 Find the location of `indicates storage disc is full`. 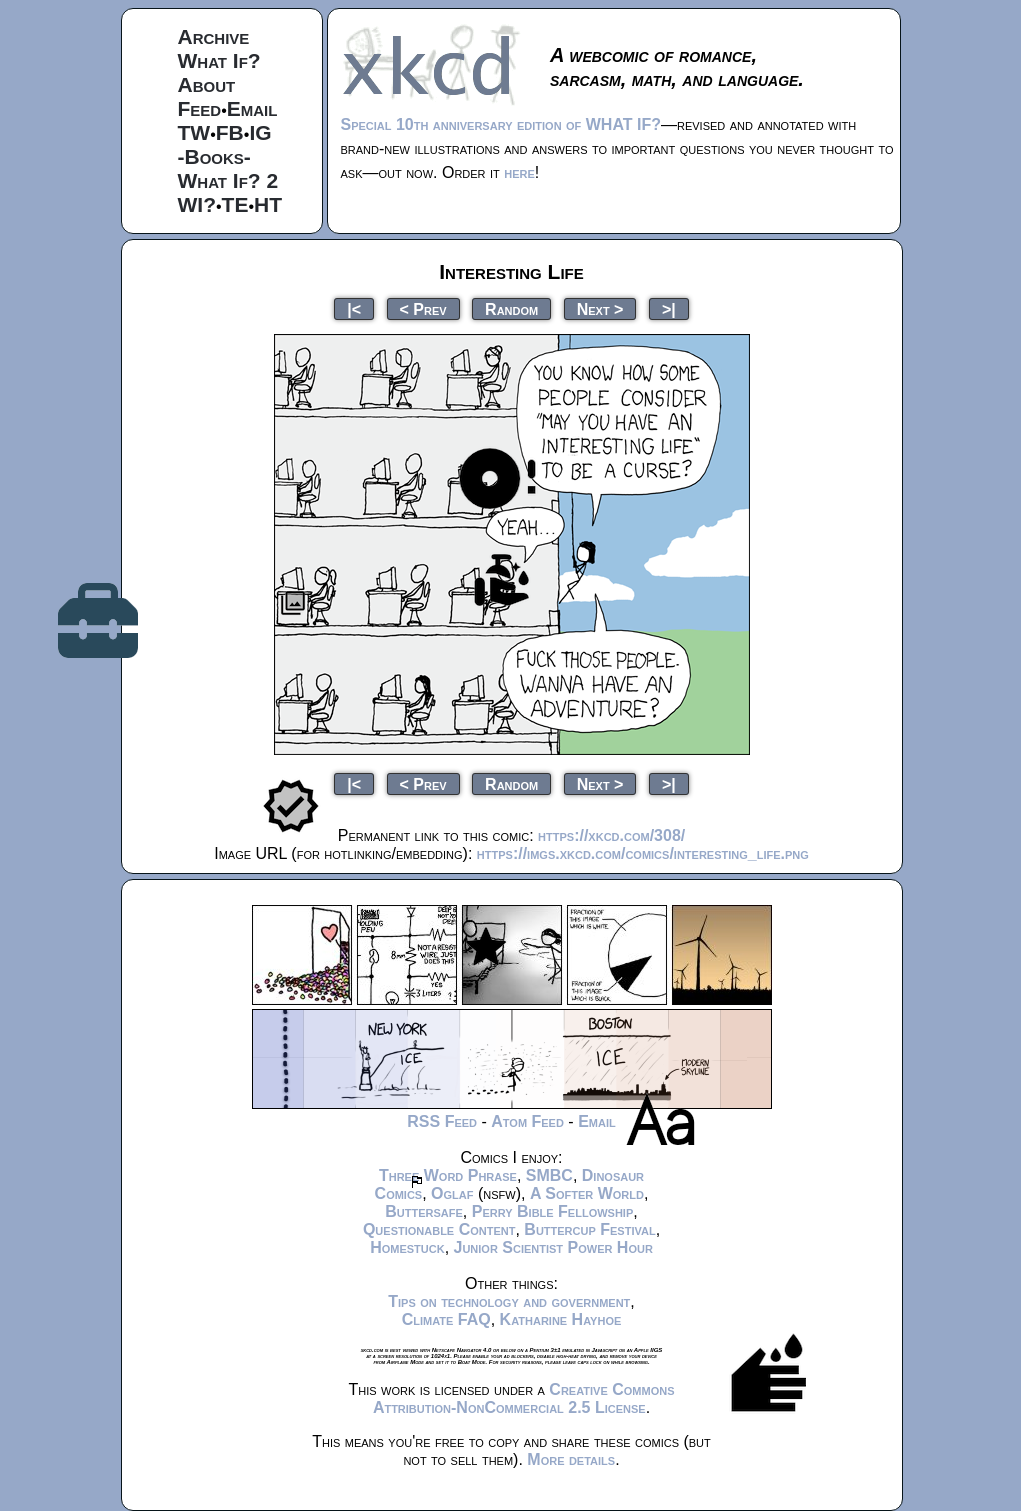

indicates storage disc is full is located at coordinates (497, 478).